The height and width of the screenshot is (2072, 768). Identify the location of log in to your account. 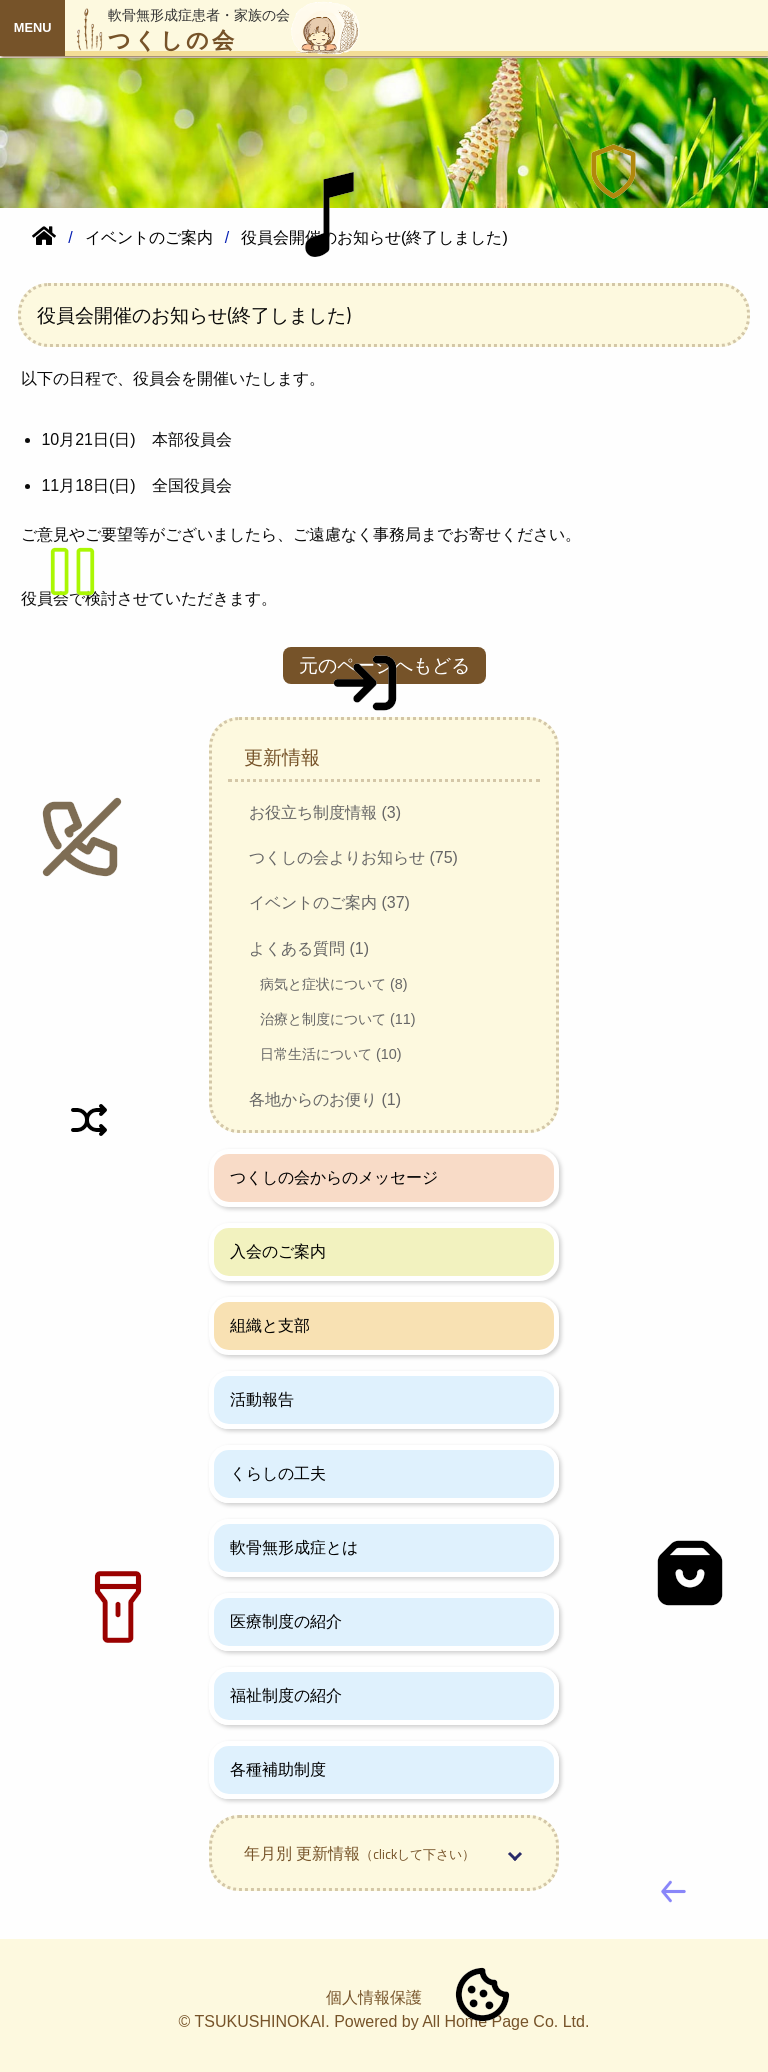
(365, 683).